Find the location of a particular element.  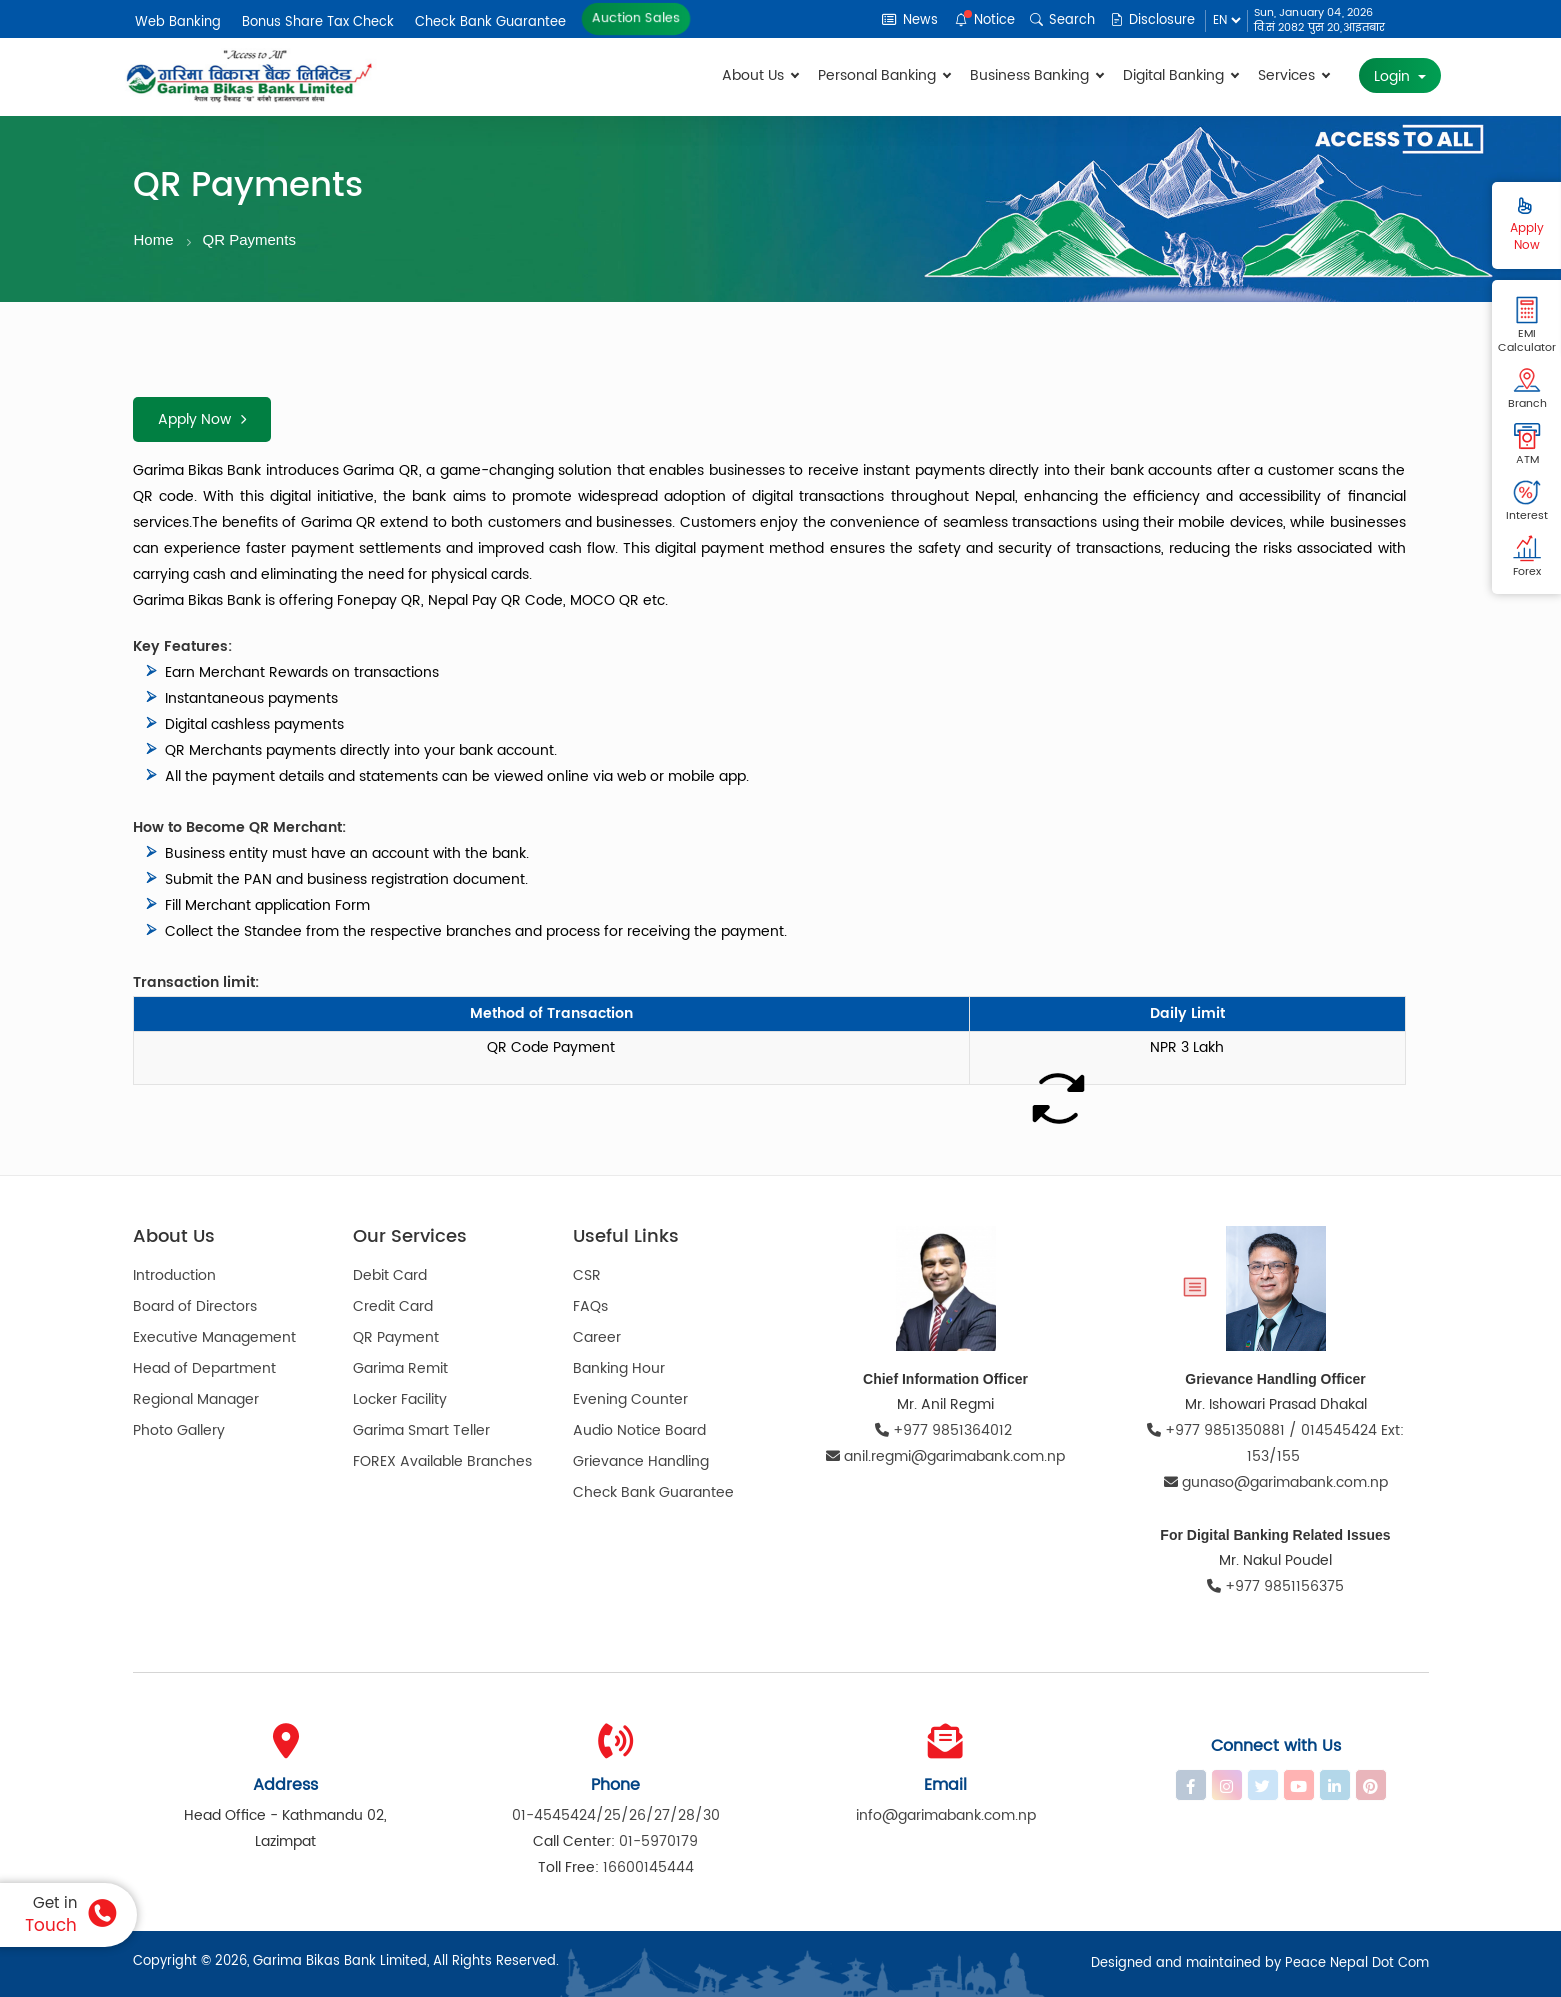

refresh or reload content is located at coordinates (1058, 1098).